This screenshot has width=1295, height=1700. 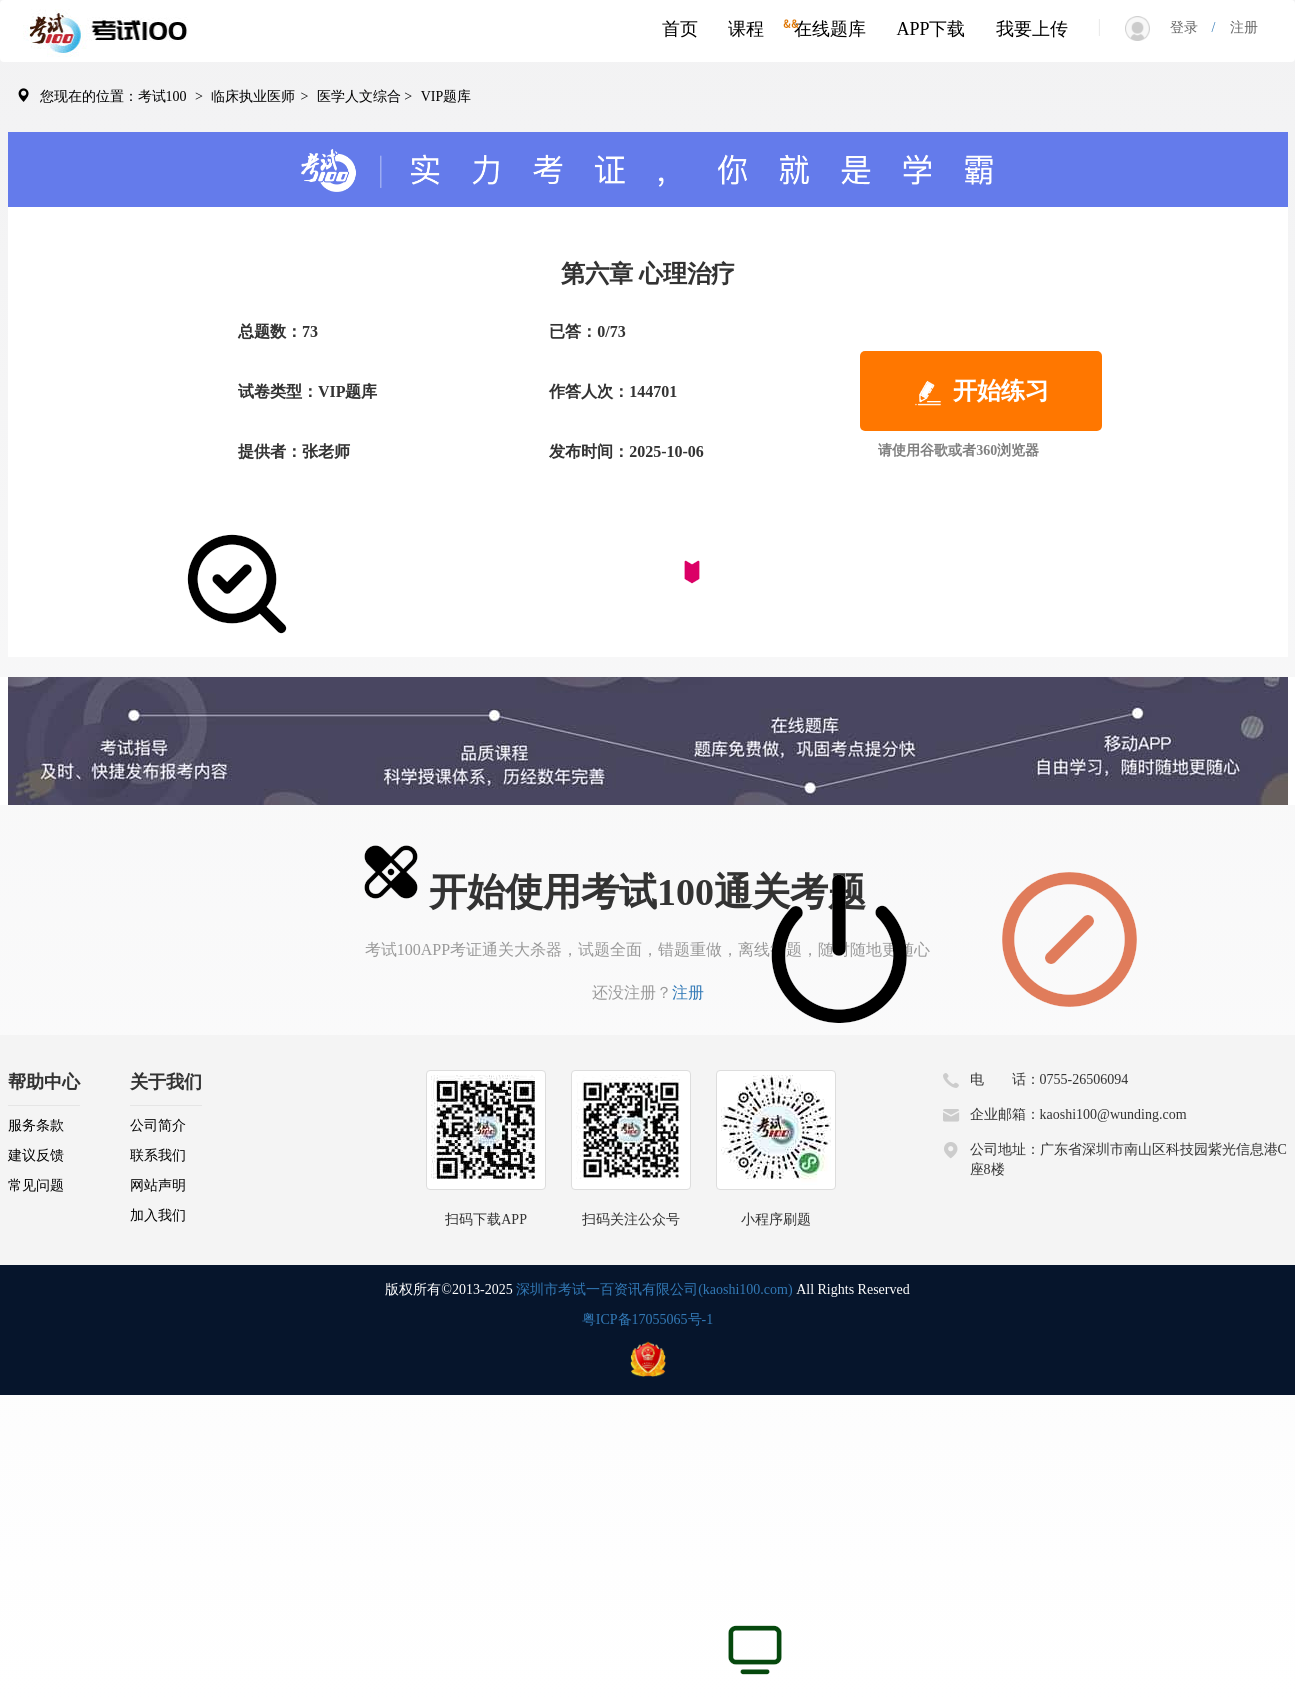 What do you see at coordinates (755, 1650) in the screenshot?
I see `access tv or display settings` at bounding box center [755, 1650].